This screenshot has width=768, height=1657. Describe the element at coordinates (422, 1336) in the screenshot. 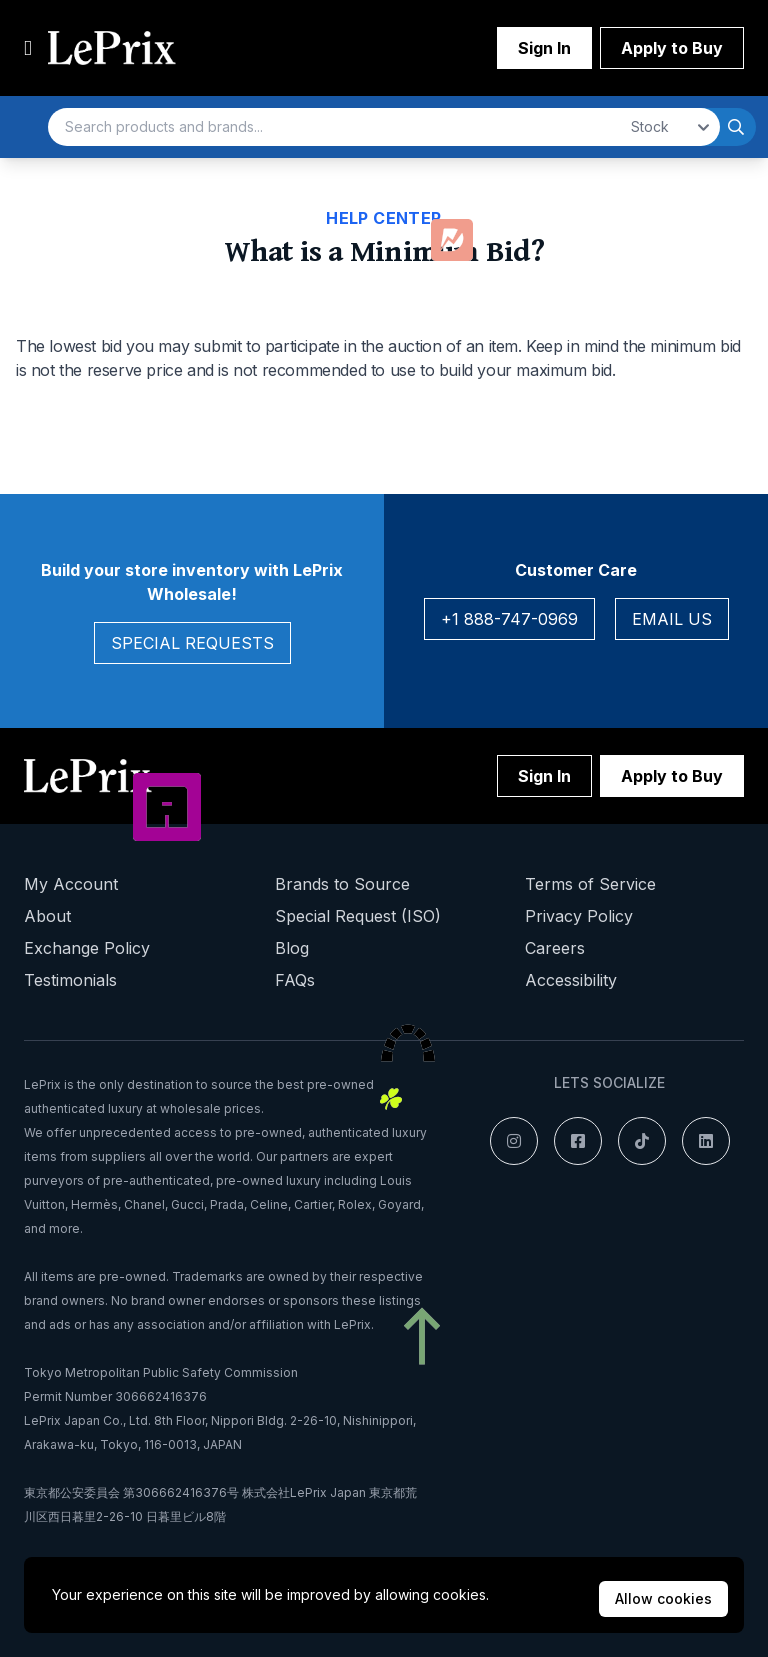

I see `scroll to top of page` at that location.